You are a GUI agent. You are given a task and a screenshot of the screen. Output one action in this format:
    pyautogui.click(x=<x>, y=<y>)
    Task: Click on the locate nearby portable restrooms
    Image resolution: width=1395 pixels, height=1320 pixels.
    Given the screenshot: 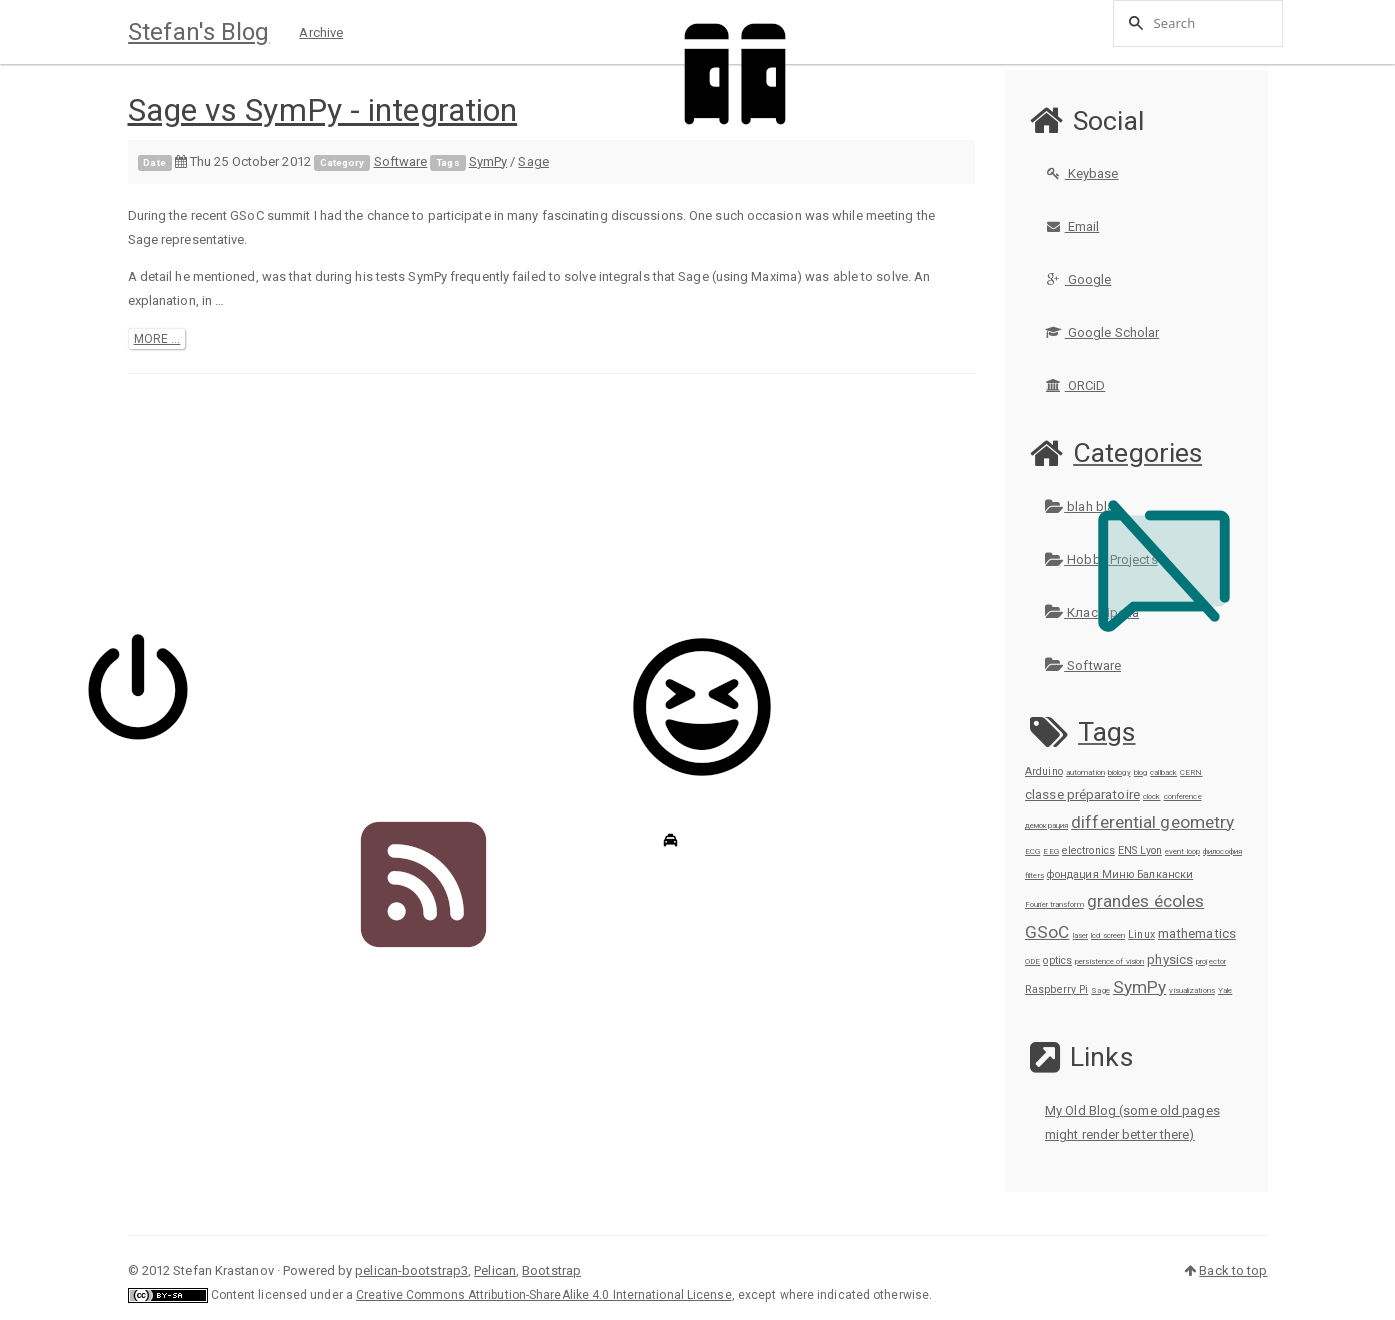 What is the action you would take?
    pyautogui.click(x=735, y=74)
    